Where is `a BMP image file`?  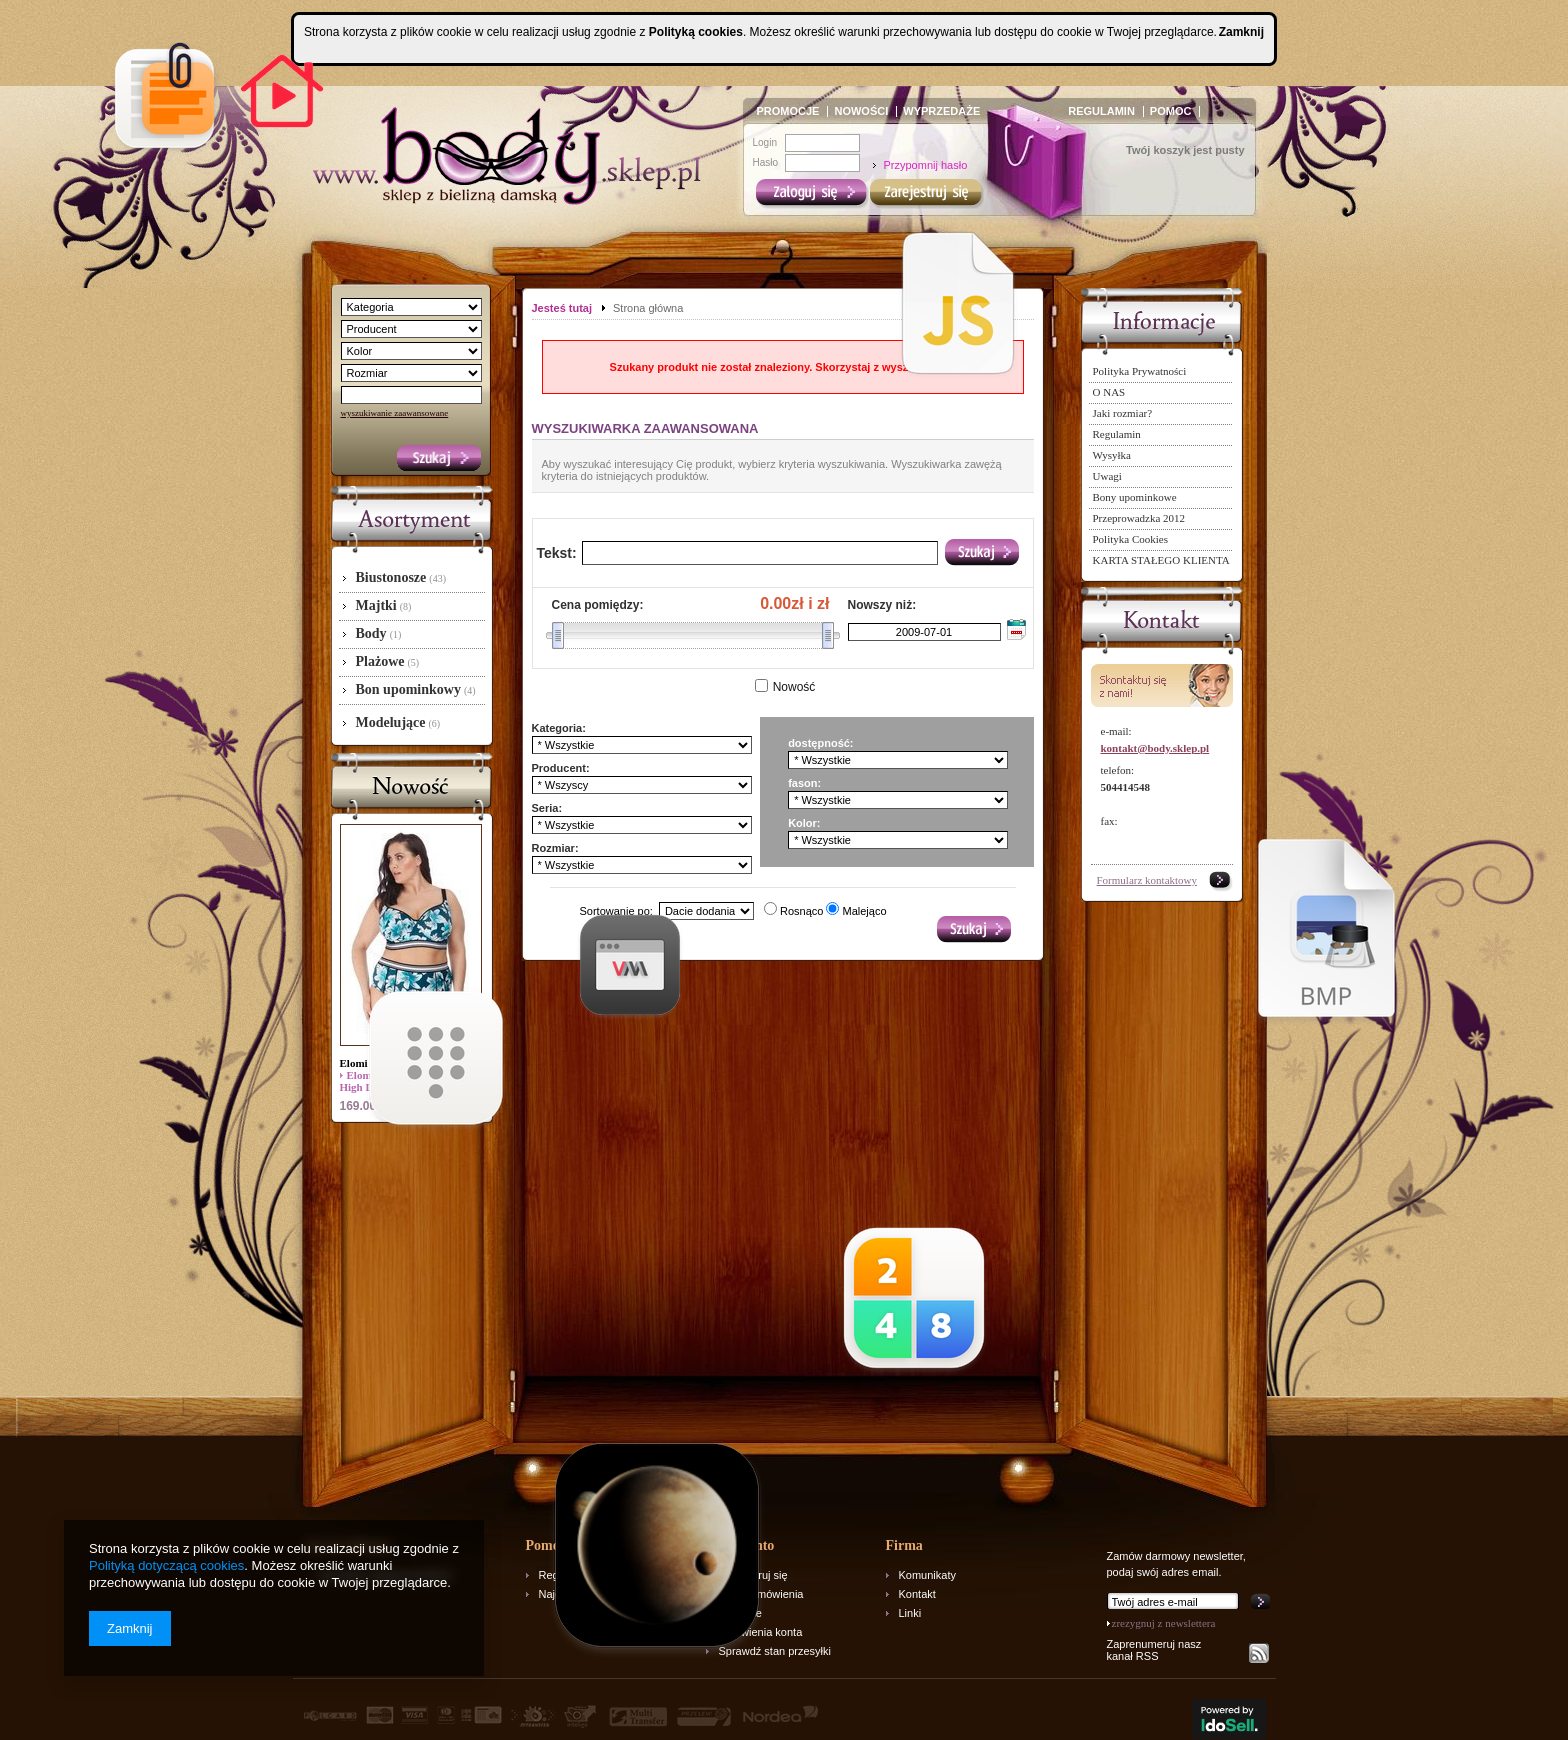
a BMP image file is located at coordinates (1326, 931).